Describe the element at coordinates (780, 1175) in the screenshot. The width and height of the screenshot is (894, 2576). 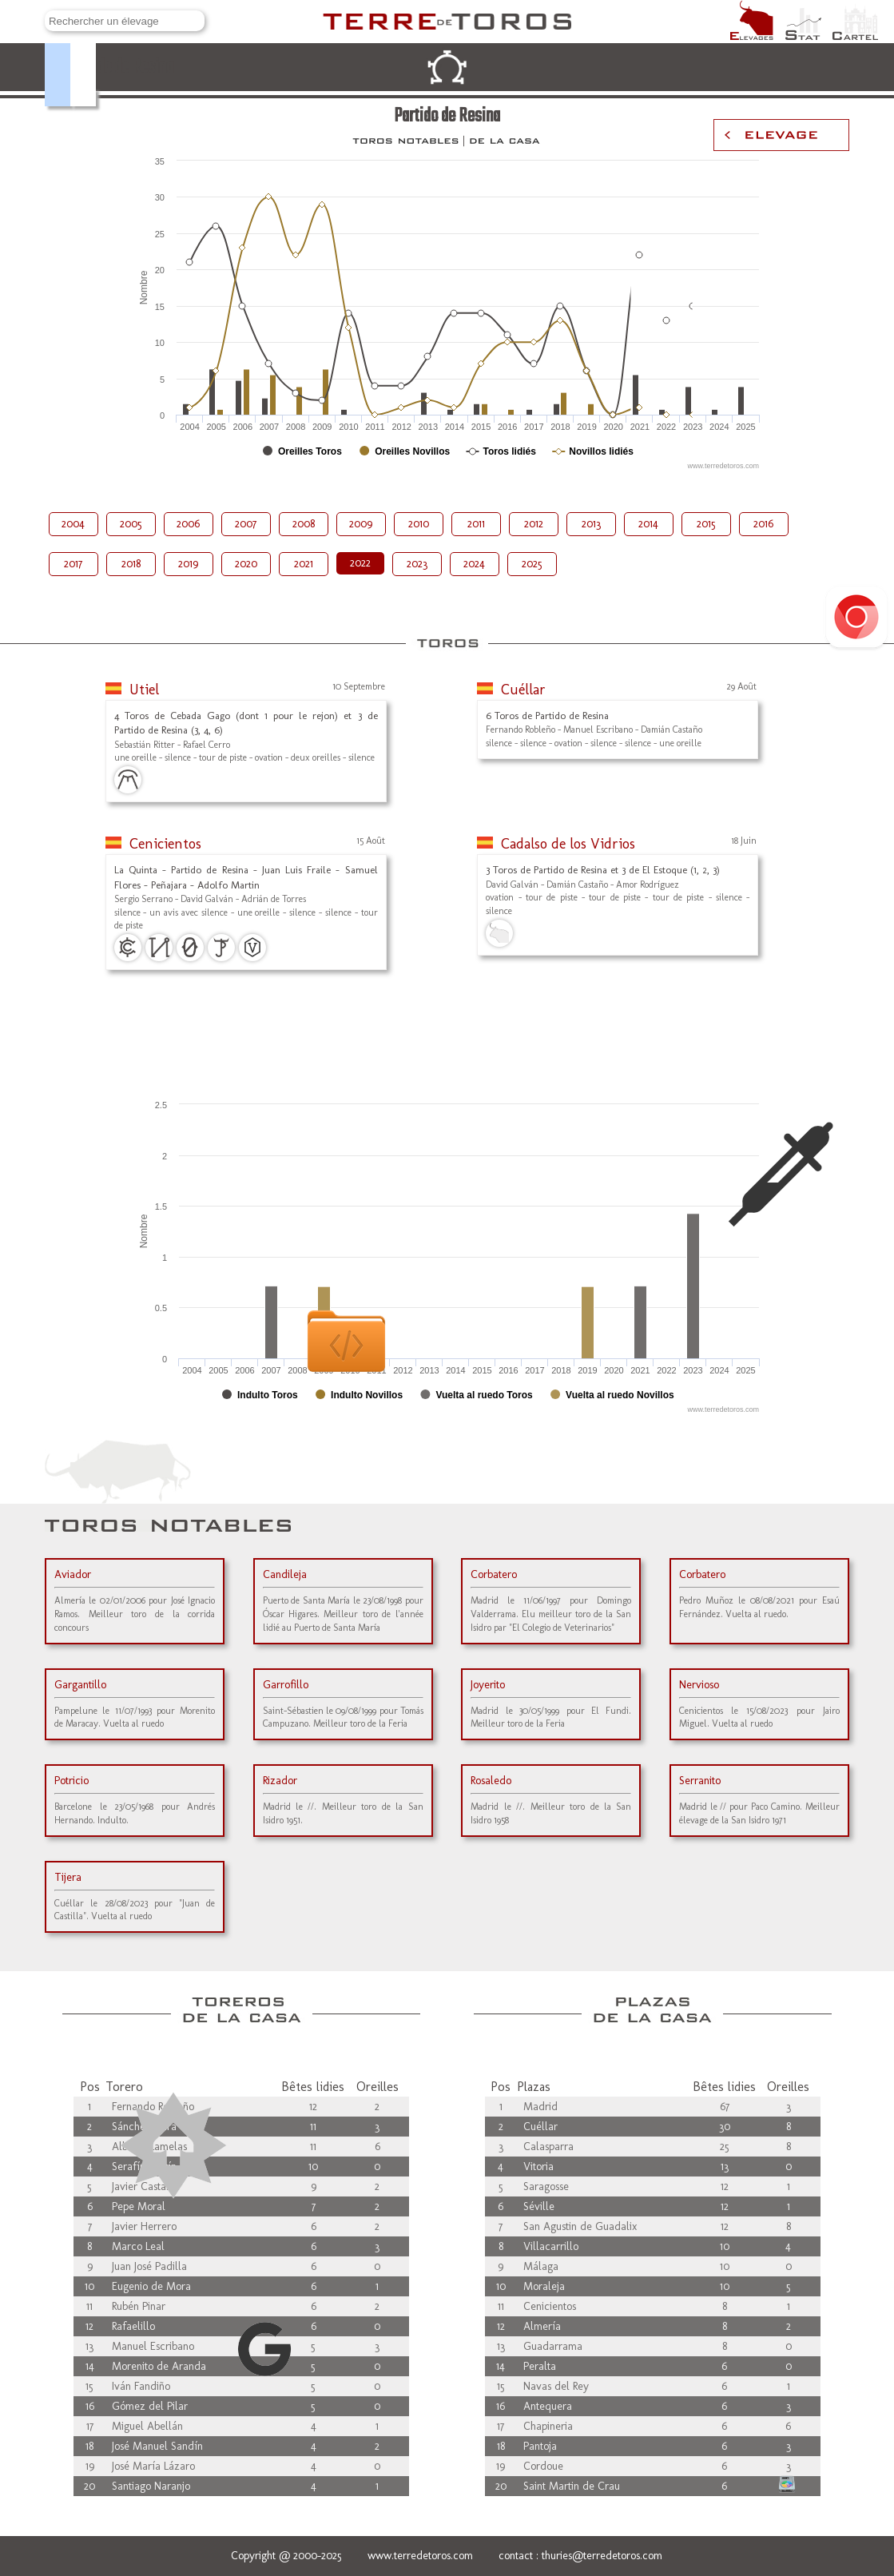
I see `open color picker tool` at that location.